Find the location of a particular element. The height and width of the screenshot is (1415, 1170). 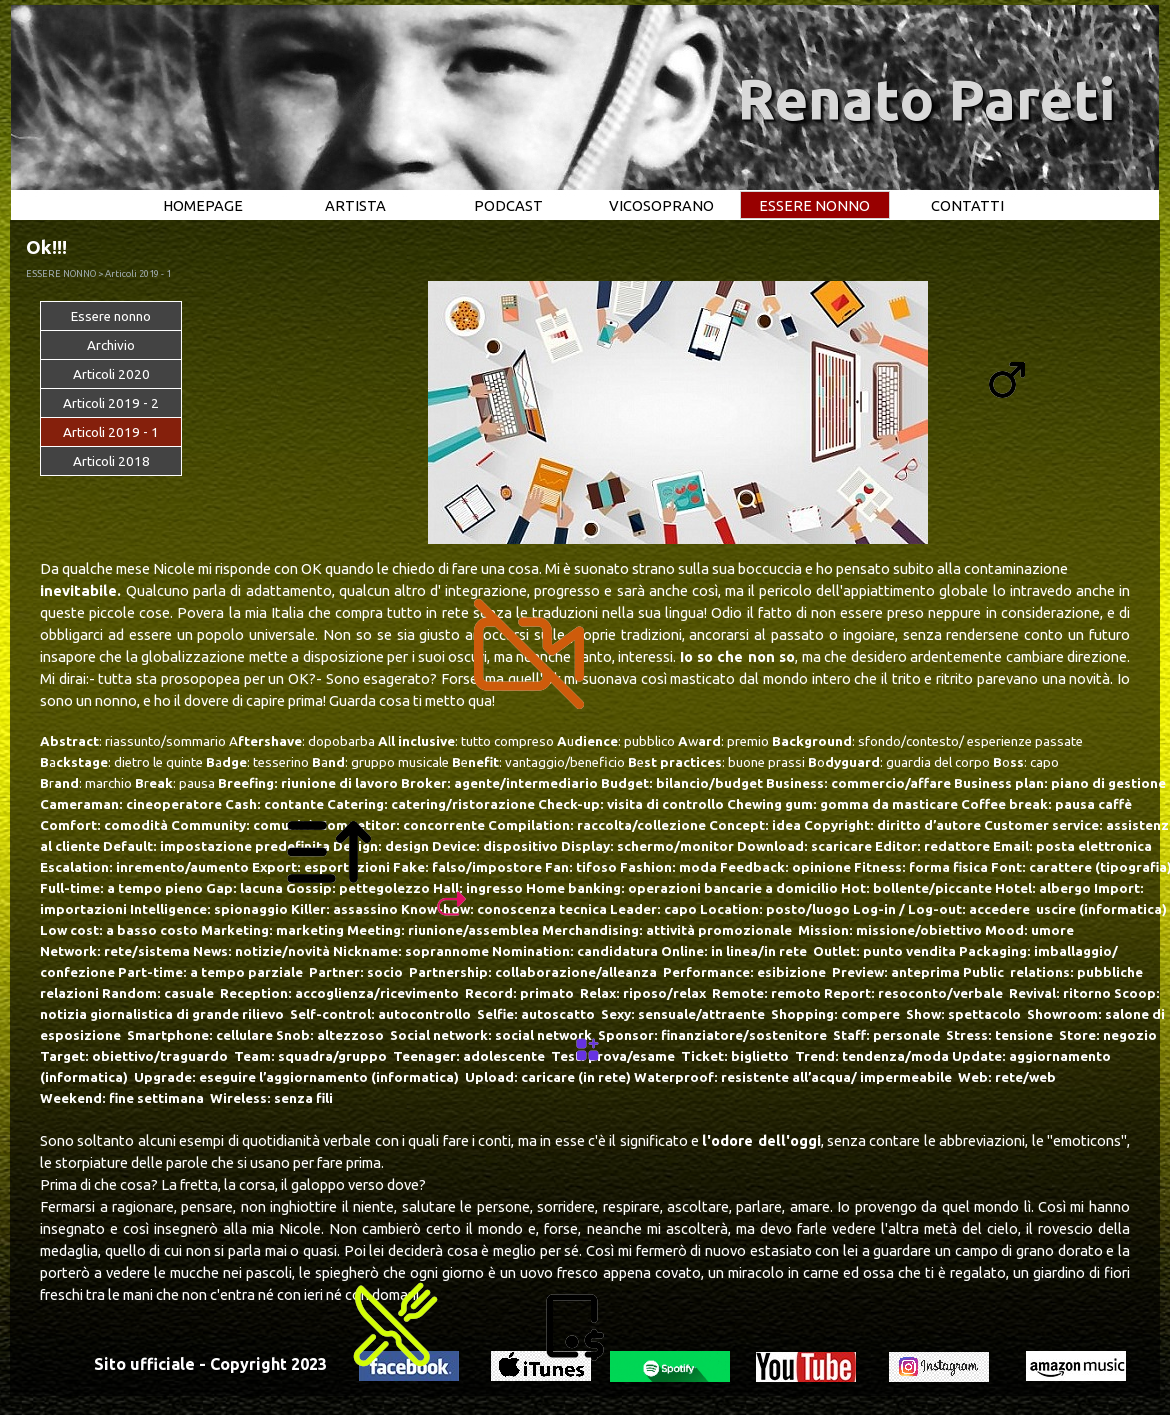

indicates male or masculine gender is located at coordinates (1007, 380).